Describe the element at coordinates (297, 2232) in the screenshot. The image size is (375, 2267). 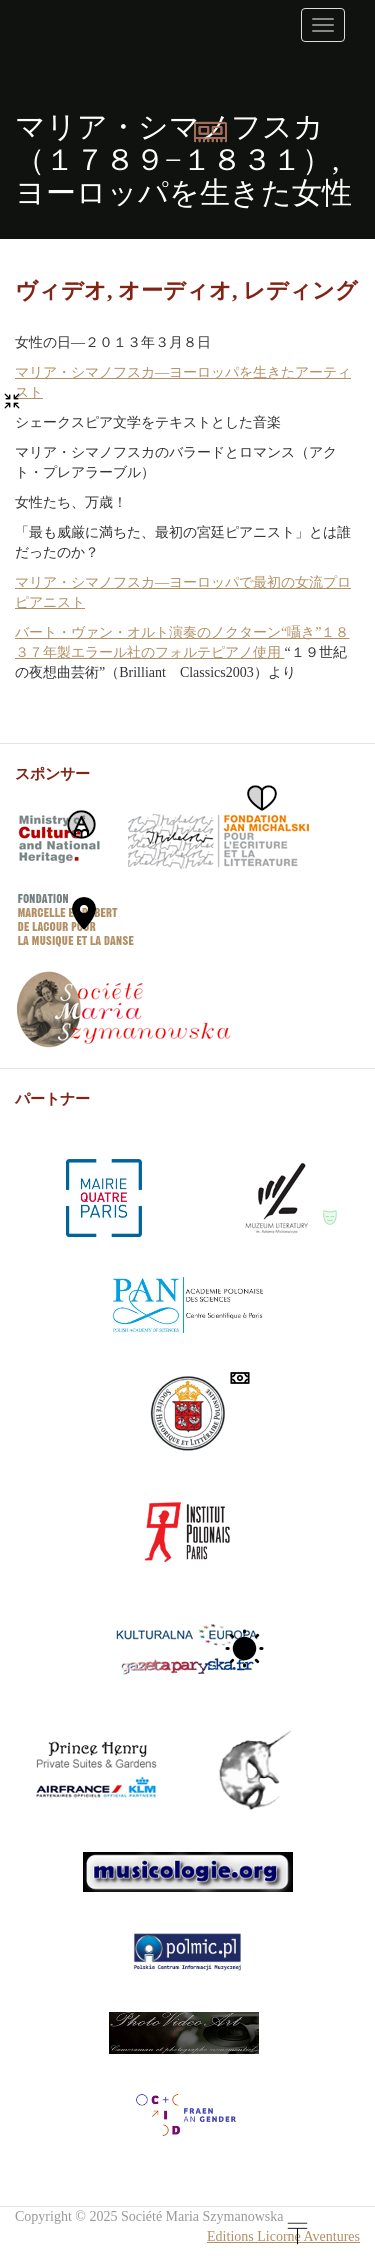
I see `indicates kazakhstani tenge currency` at that location.